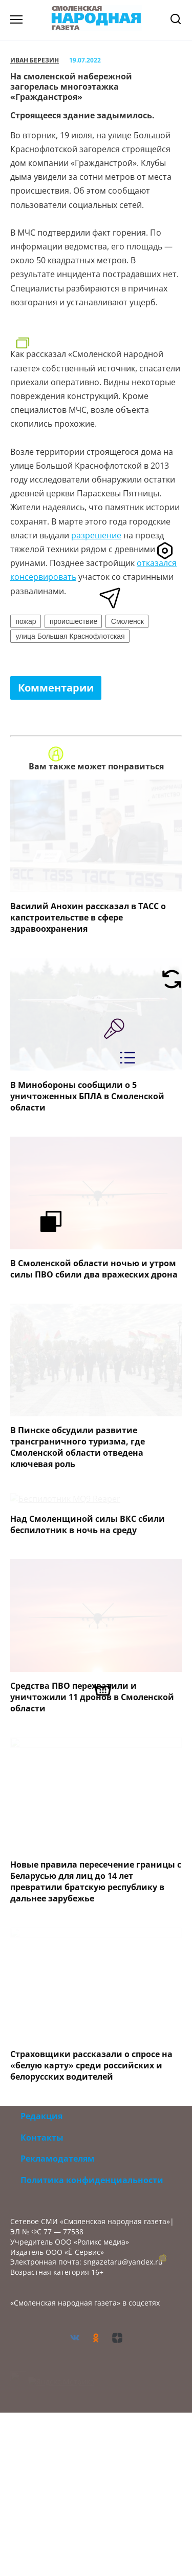 This screenshot has width=192, height=2576. Describe the element at coordinates (127, 1058) in the screenshot. I see `view a bulleted list` at that location.